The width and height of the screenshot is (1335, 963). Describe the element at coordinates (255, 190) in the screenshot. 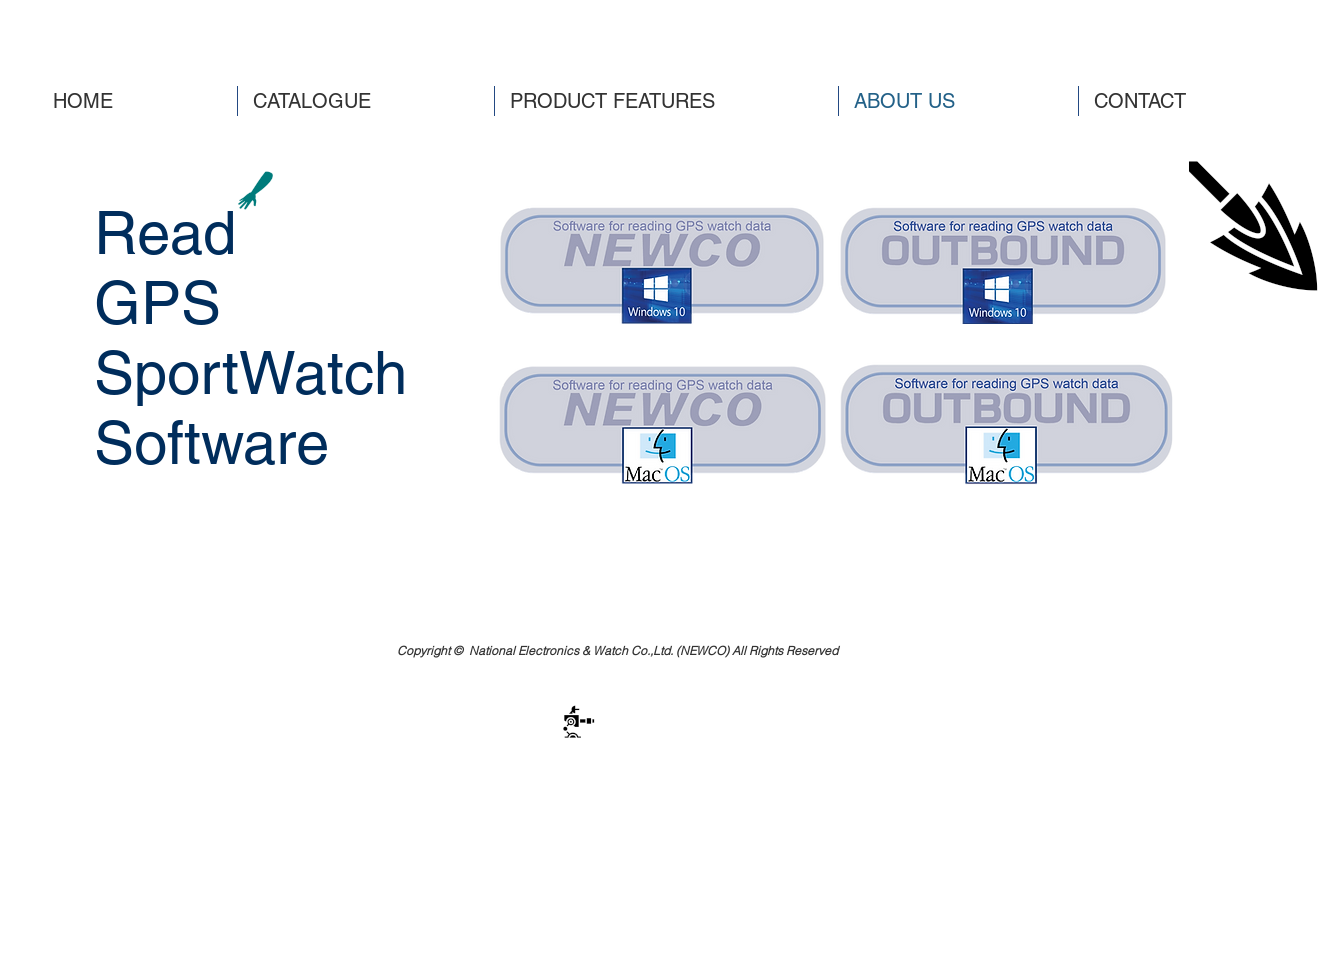

I see `select arm or forearm body part` at that location.